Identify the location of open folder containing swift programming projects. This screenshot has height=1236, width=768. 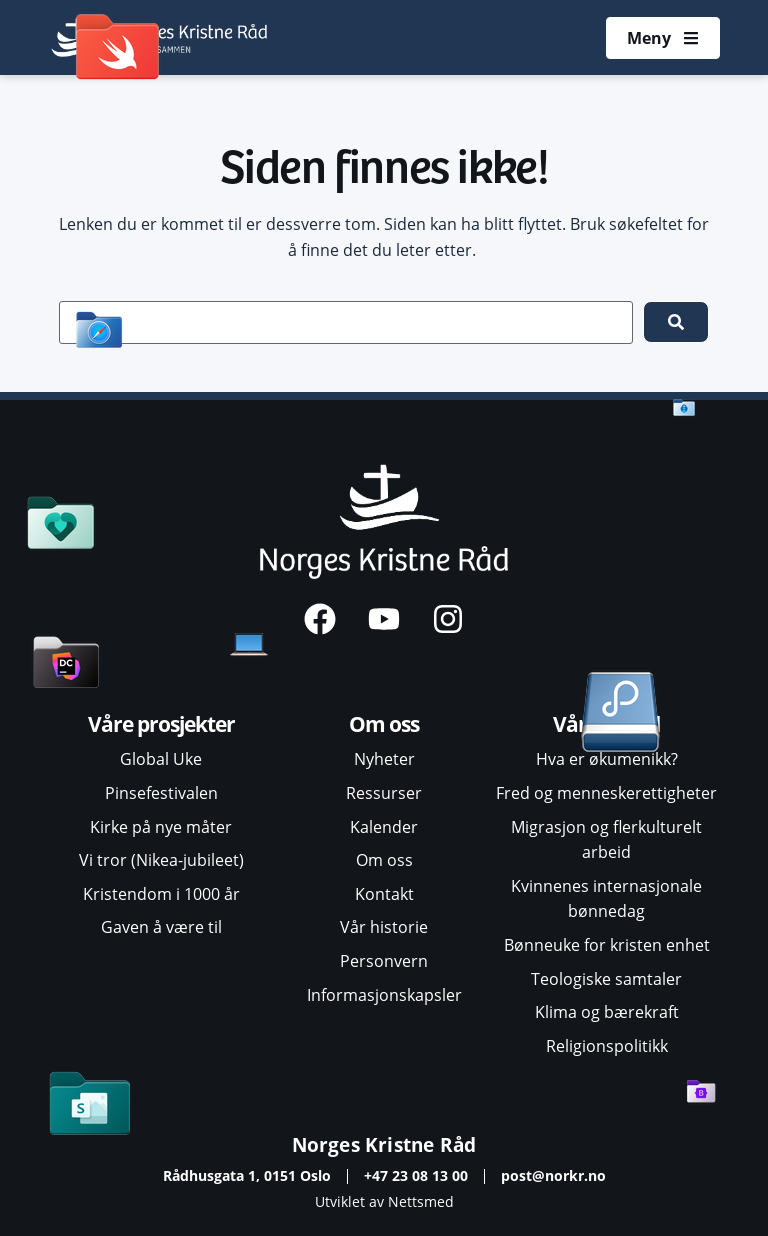
(117, 49).